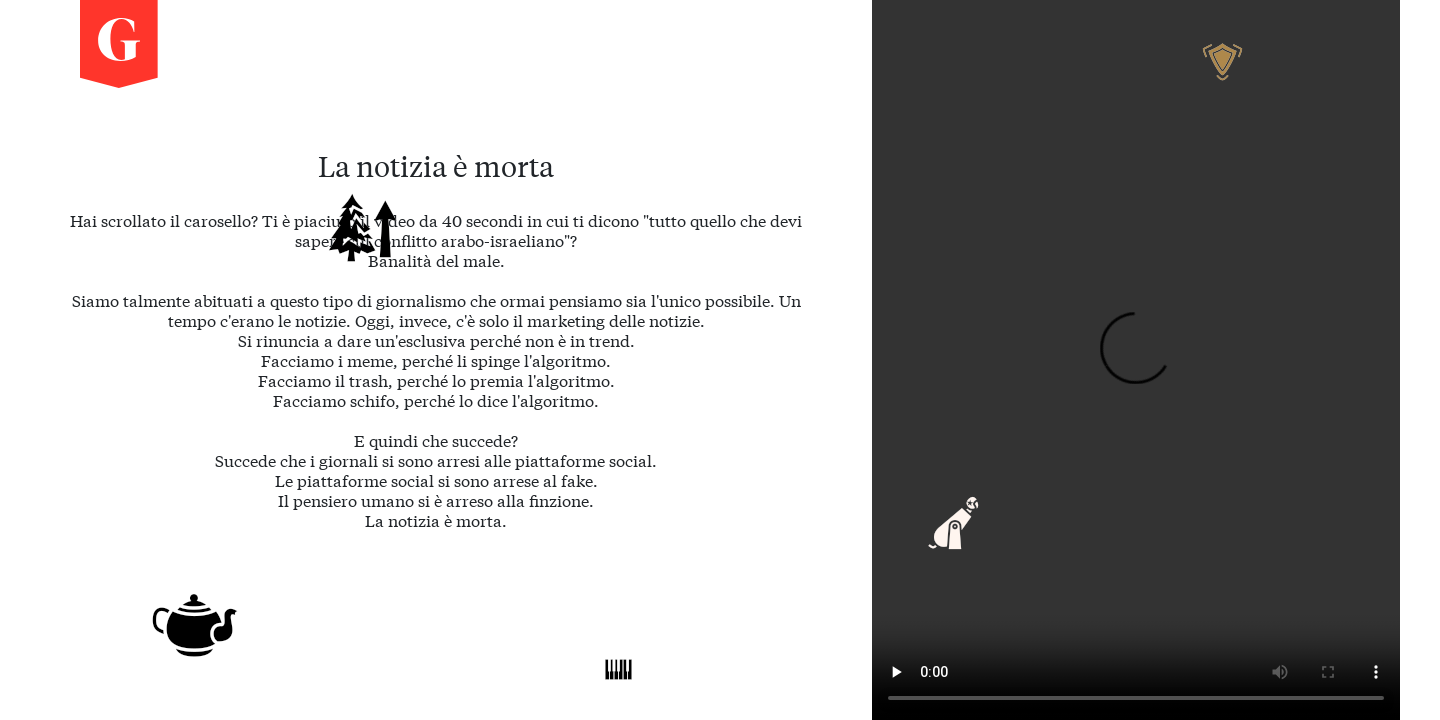 Image resolution: width=1440 pixels, height=720 pixels. I want to click on access tea or beverage-related features, so click(194, 624).